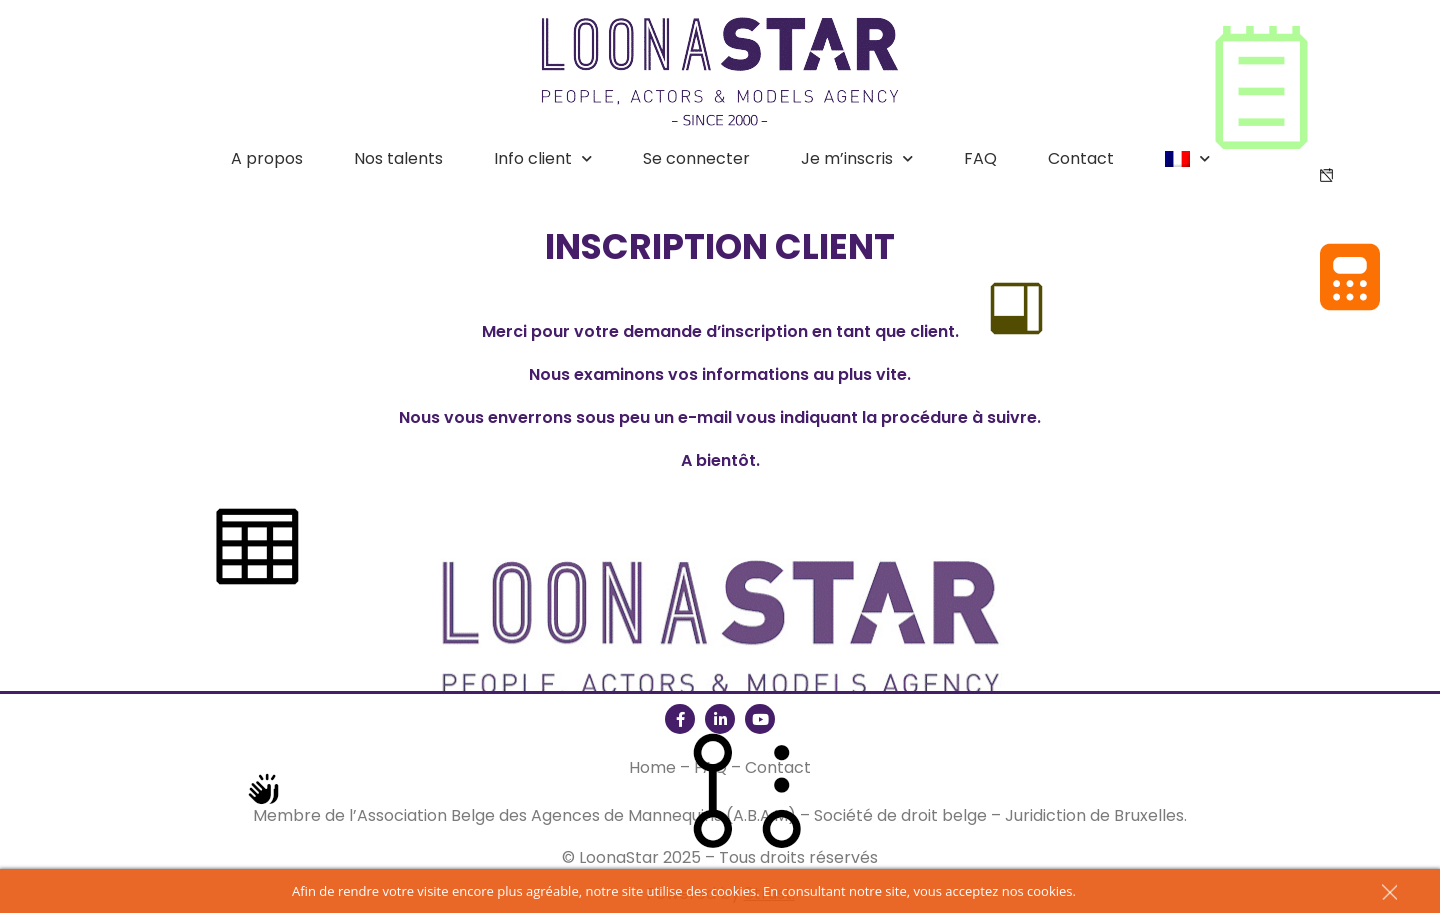  I want to click on toggle left sidebar panel, so click(1016, 308).